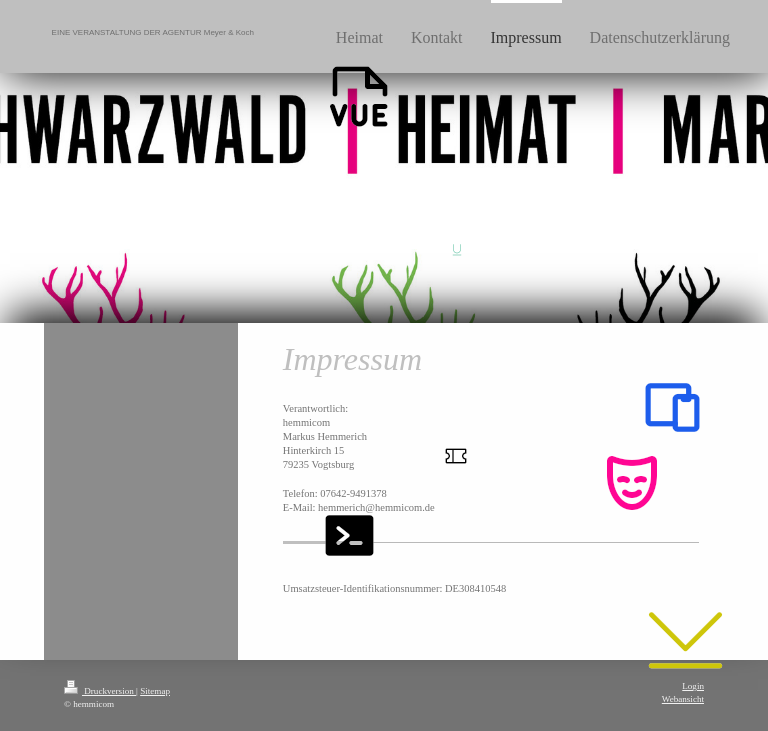 Image resolution: width=768 pixels, height=731 pixels. I want to click on manage connected devices, so click(672, 407).